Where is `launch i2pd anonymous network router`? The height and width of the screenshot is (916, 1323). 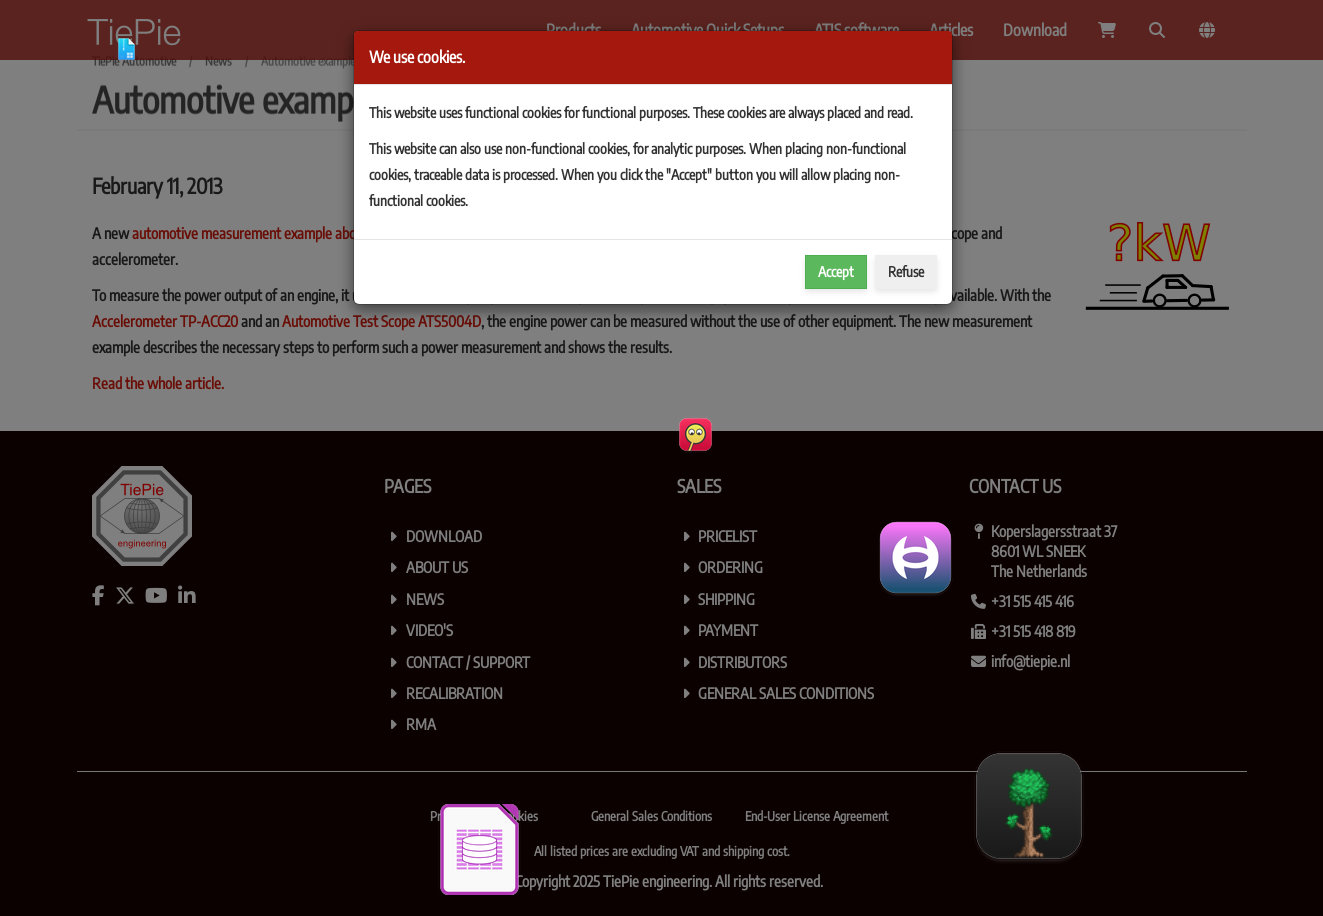
launch i2pd anonymous network router is located at coordinates (695, 434).